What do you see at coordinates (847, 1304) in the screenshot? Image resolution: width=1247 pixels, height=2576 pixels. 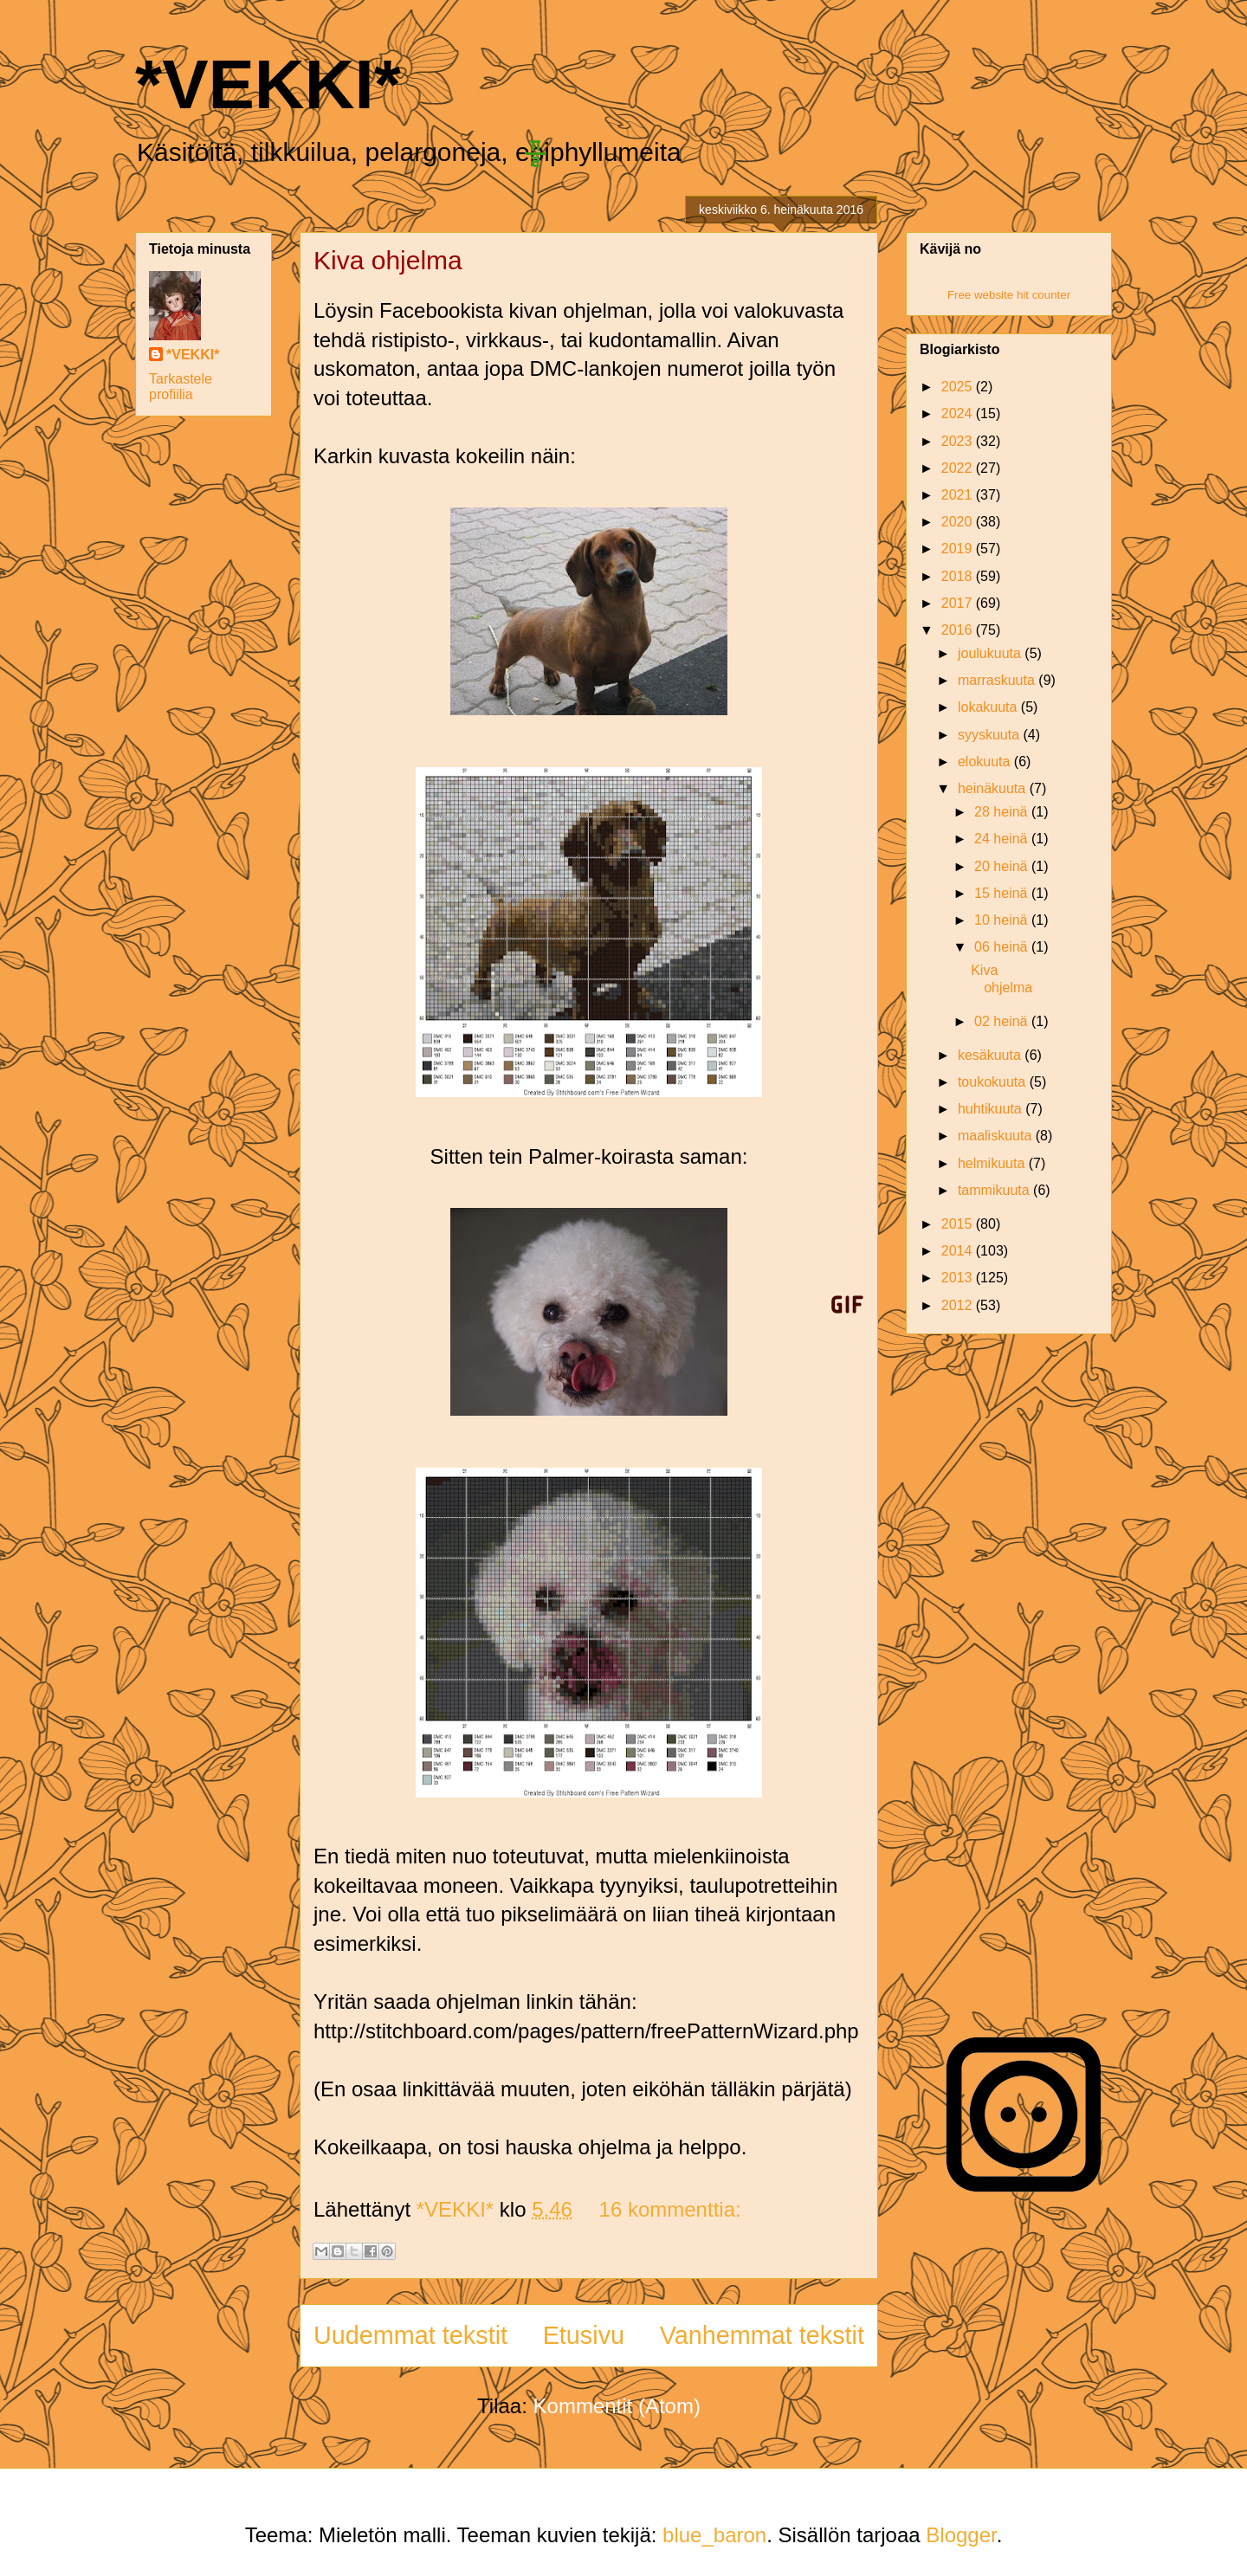 I see `insert a gif into your message` at bounding box center [847, 1304].